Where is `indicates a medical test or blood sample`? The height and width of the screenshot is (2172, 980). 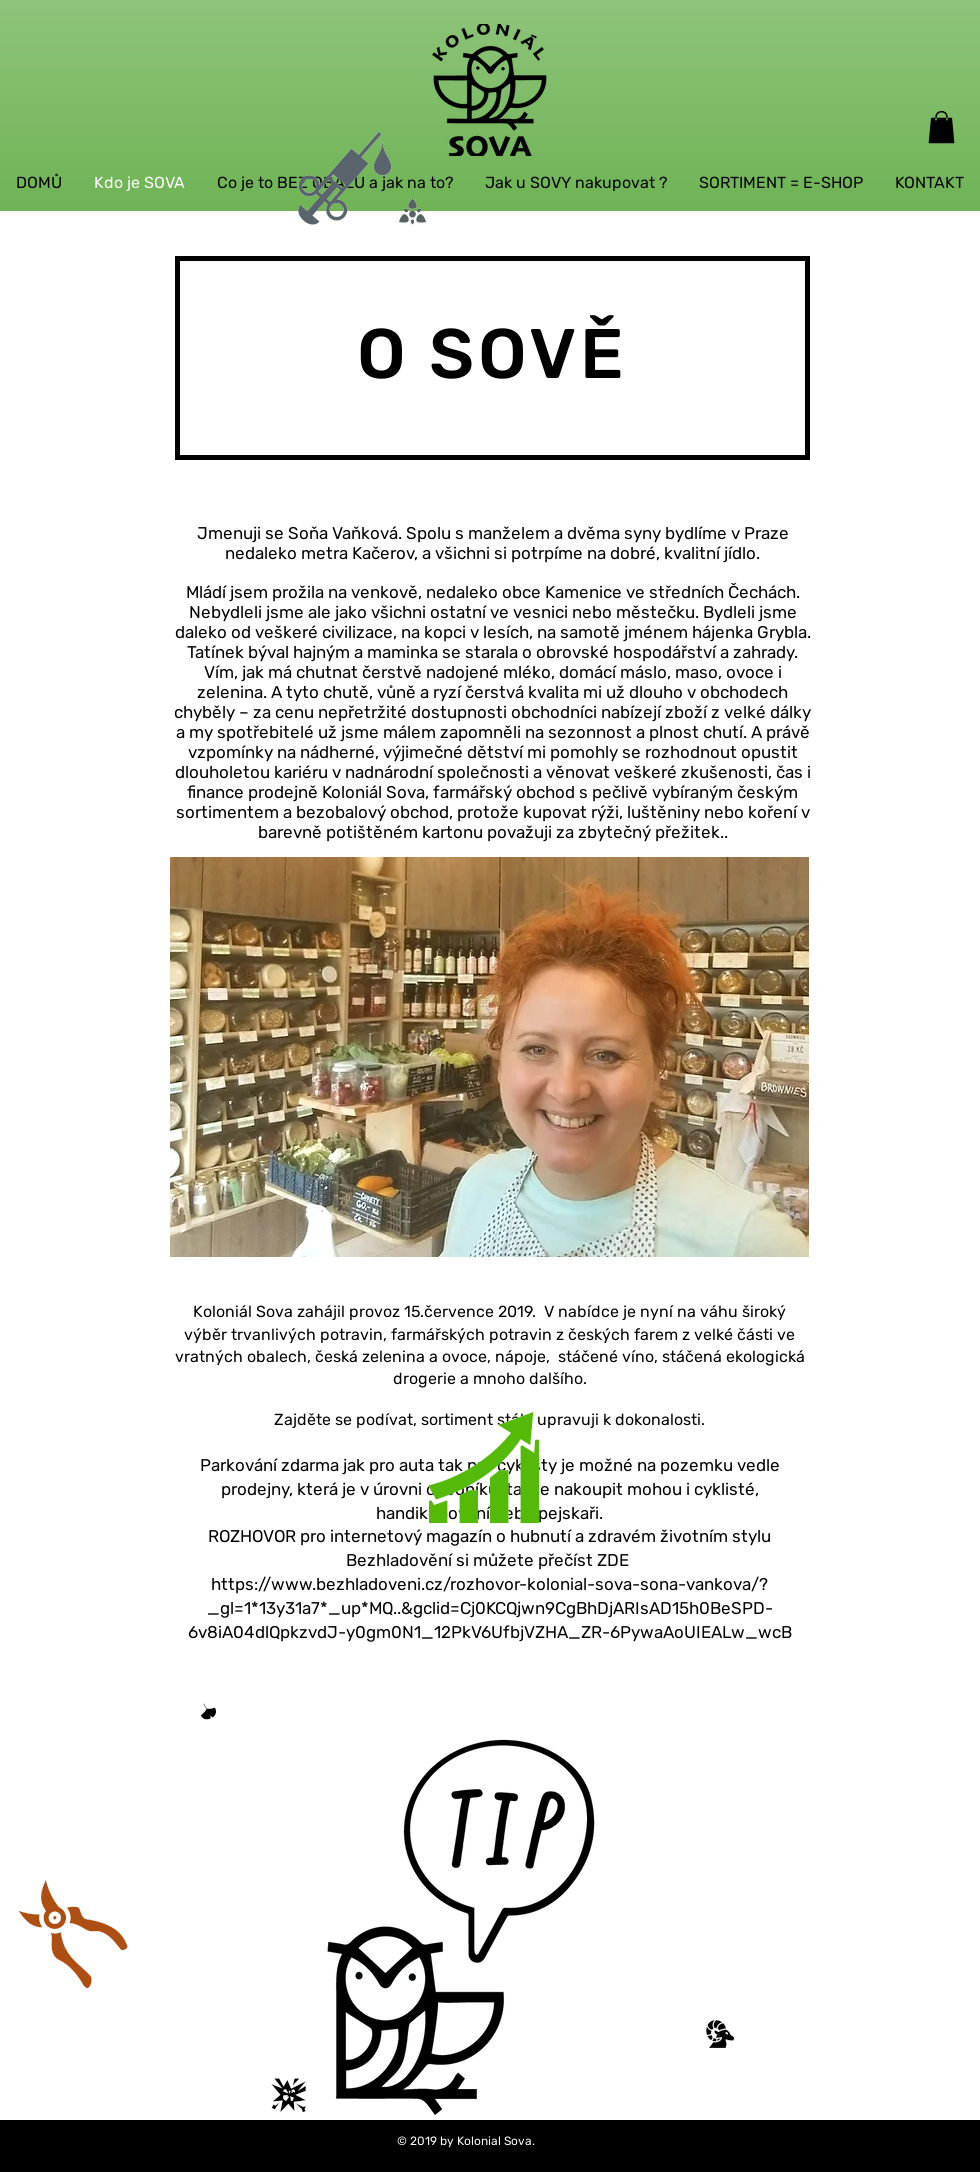
indicates a medical test or blood sample is located at coordinates (345, 178).